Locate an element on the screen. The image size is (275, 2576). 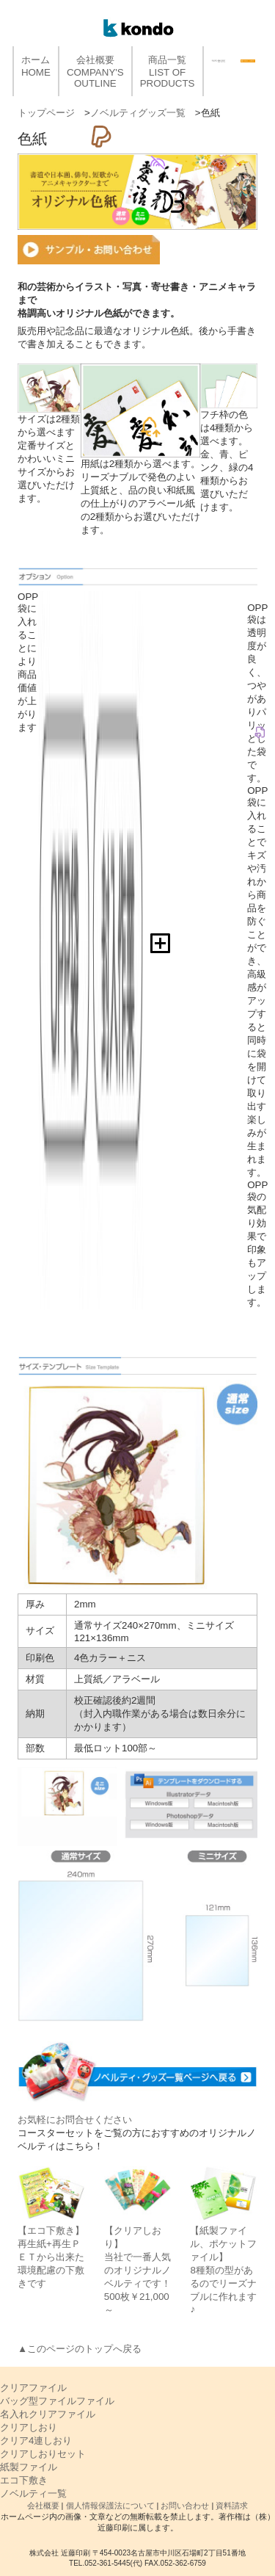
upload or export notification settings is located at coordinates (150, 427).